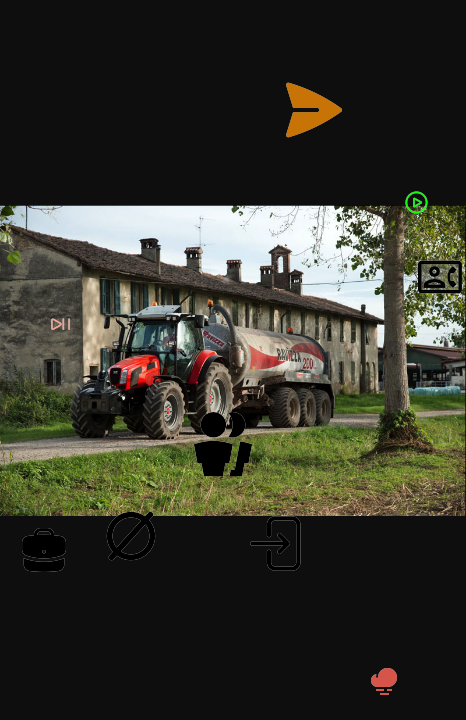  Describe the element at coordinates (60, 323) in the screenshot. I see `toggle between play and pause for media playback` at that location.